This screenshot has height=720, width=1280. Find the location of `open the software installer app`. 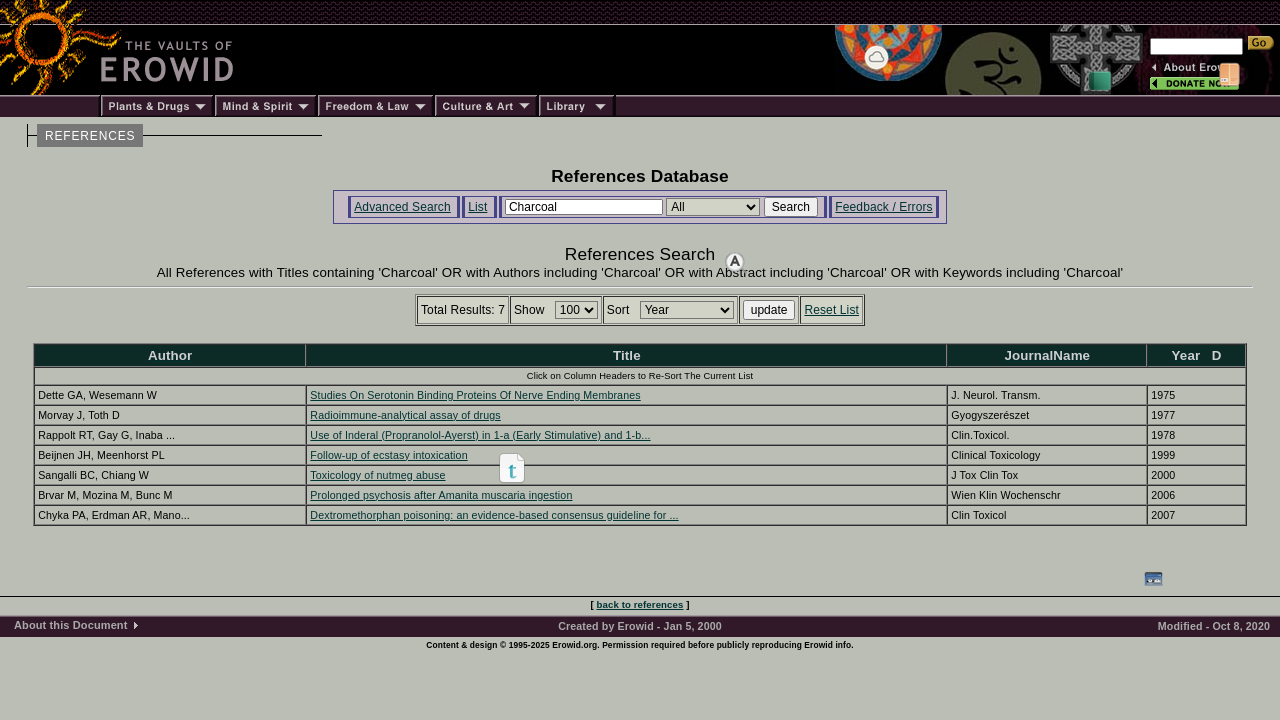

open the software installer app is located at coordinates (1229, 74).